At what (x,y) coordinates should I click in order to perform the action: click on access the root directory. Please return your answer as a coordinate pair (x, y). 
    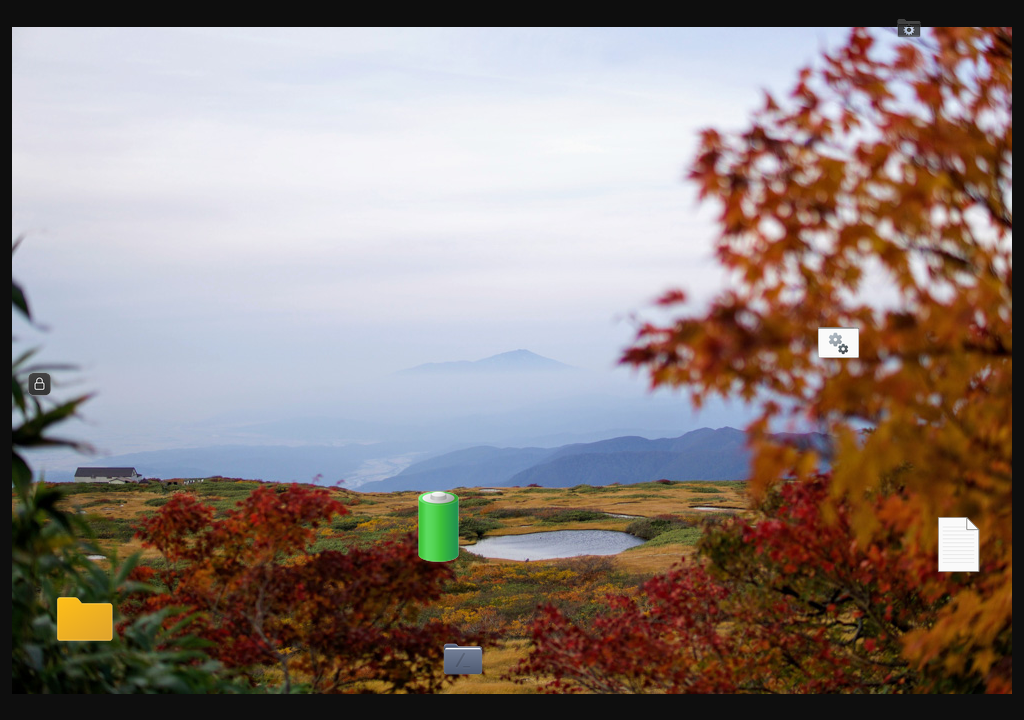
    Looking at the image, I should click on (463, 659).